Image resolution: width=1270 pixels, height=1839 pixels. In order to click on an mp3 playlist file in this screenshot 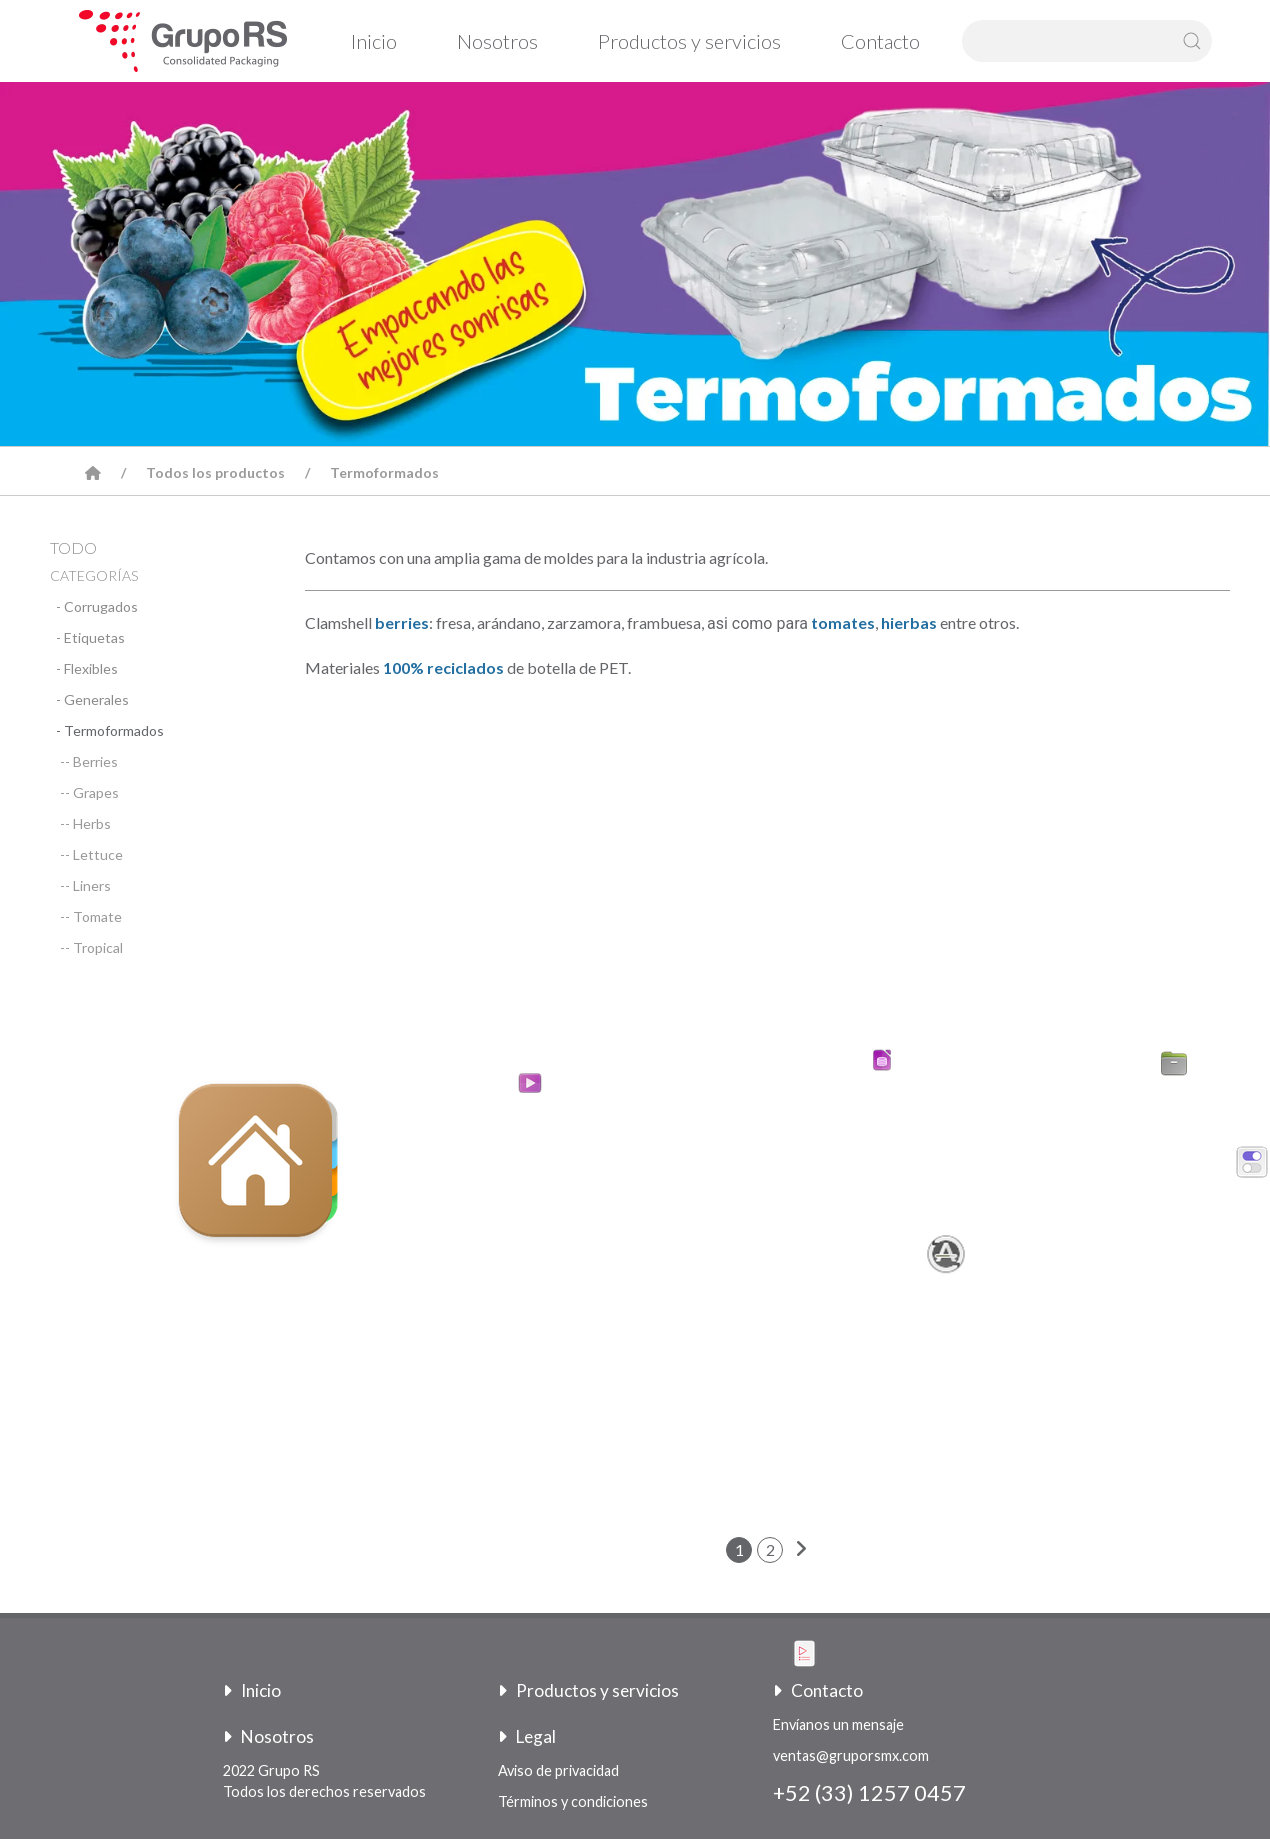, I will do `click(804, 1653)`.